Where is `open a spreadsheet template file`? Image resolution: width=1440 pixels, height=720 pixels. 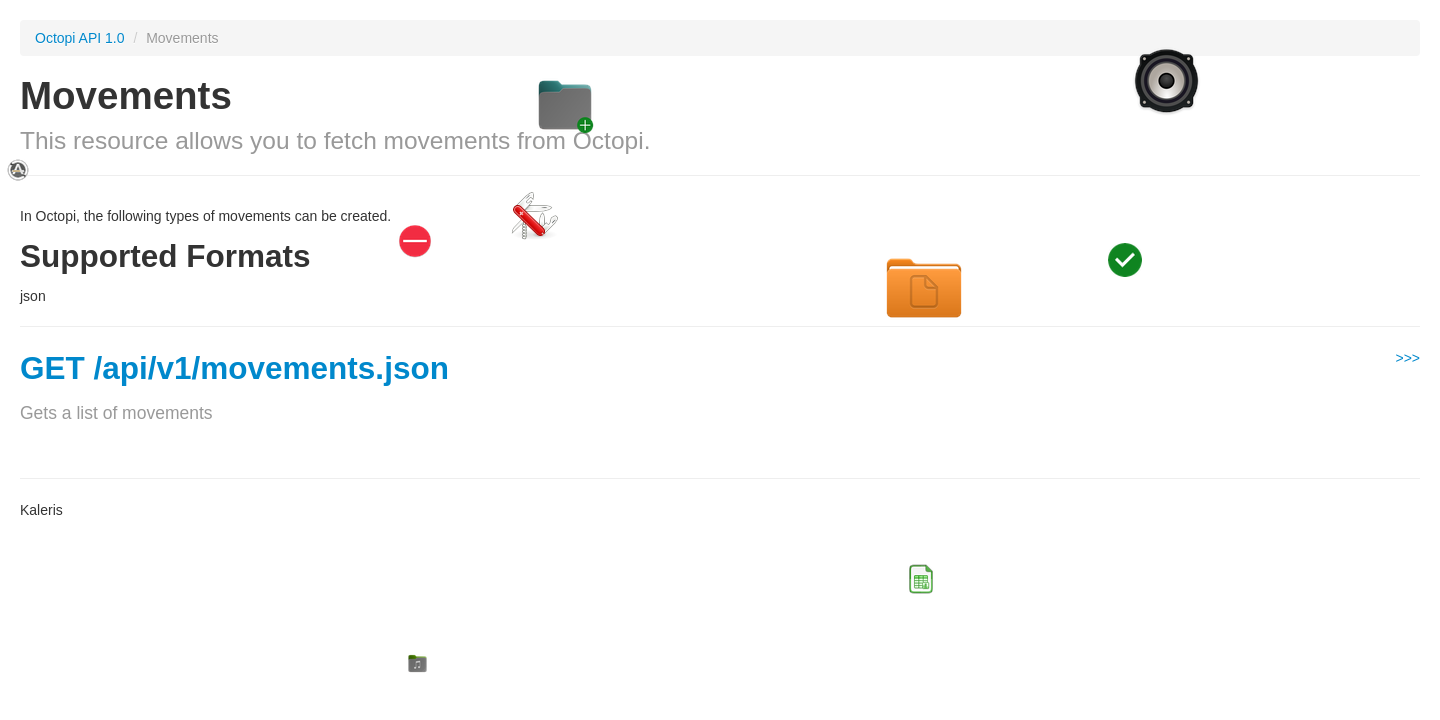
open a spreadsheet template file is located at coordinates (921, 579).